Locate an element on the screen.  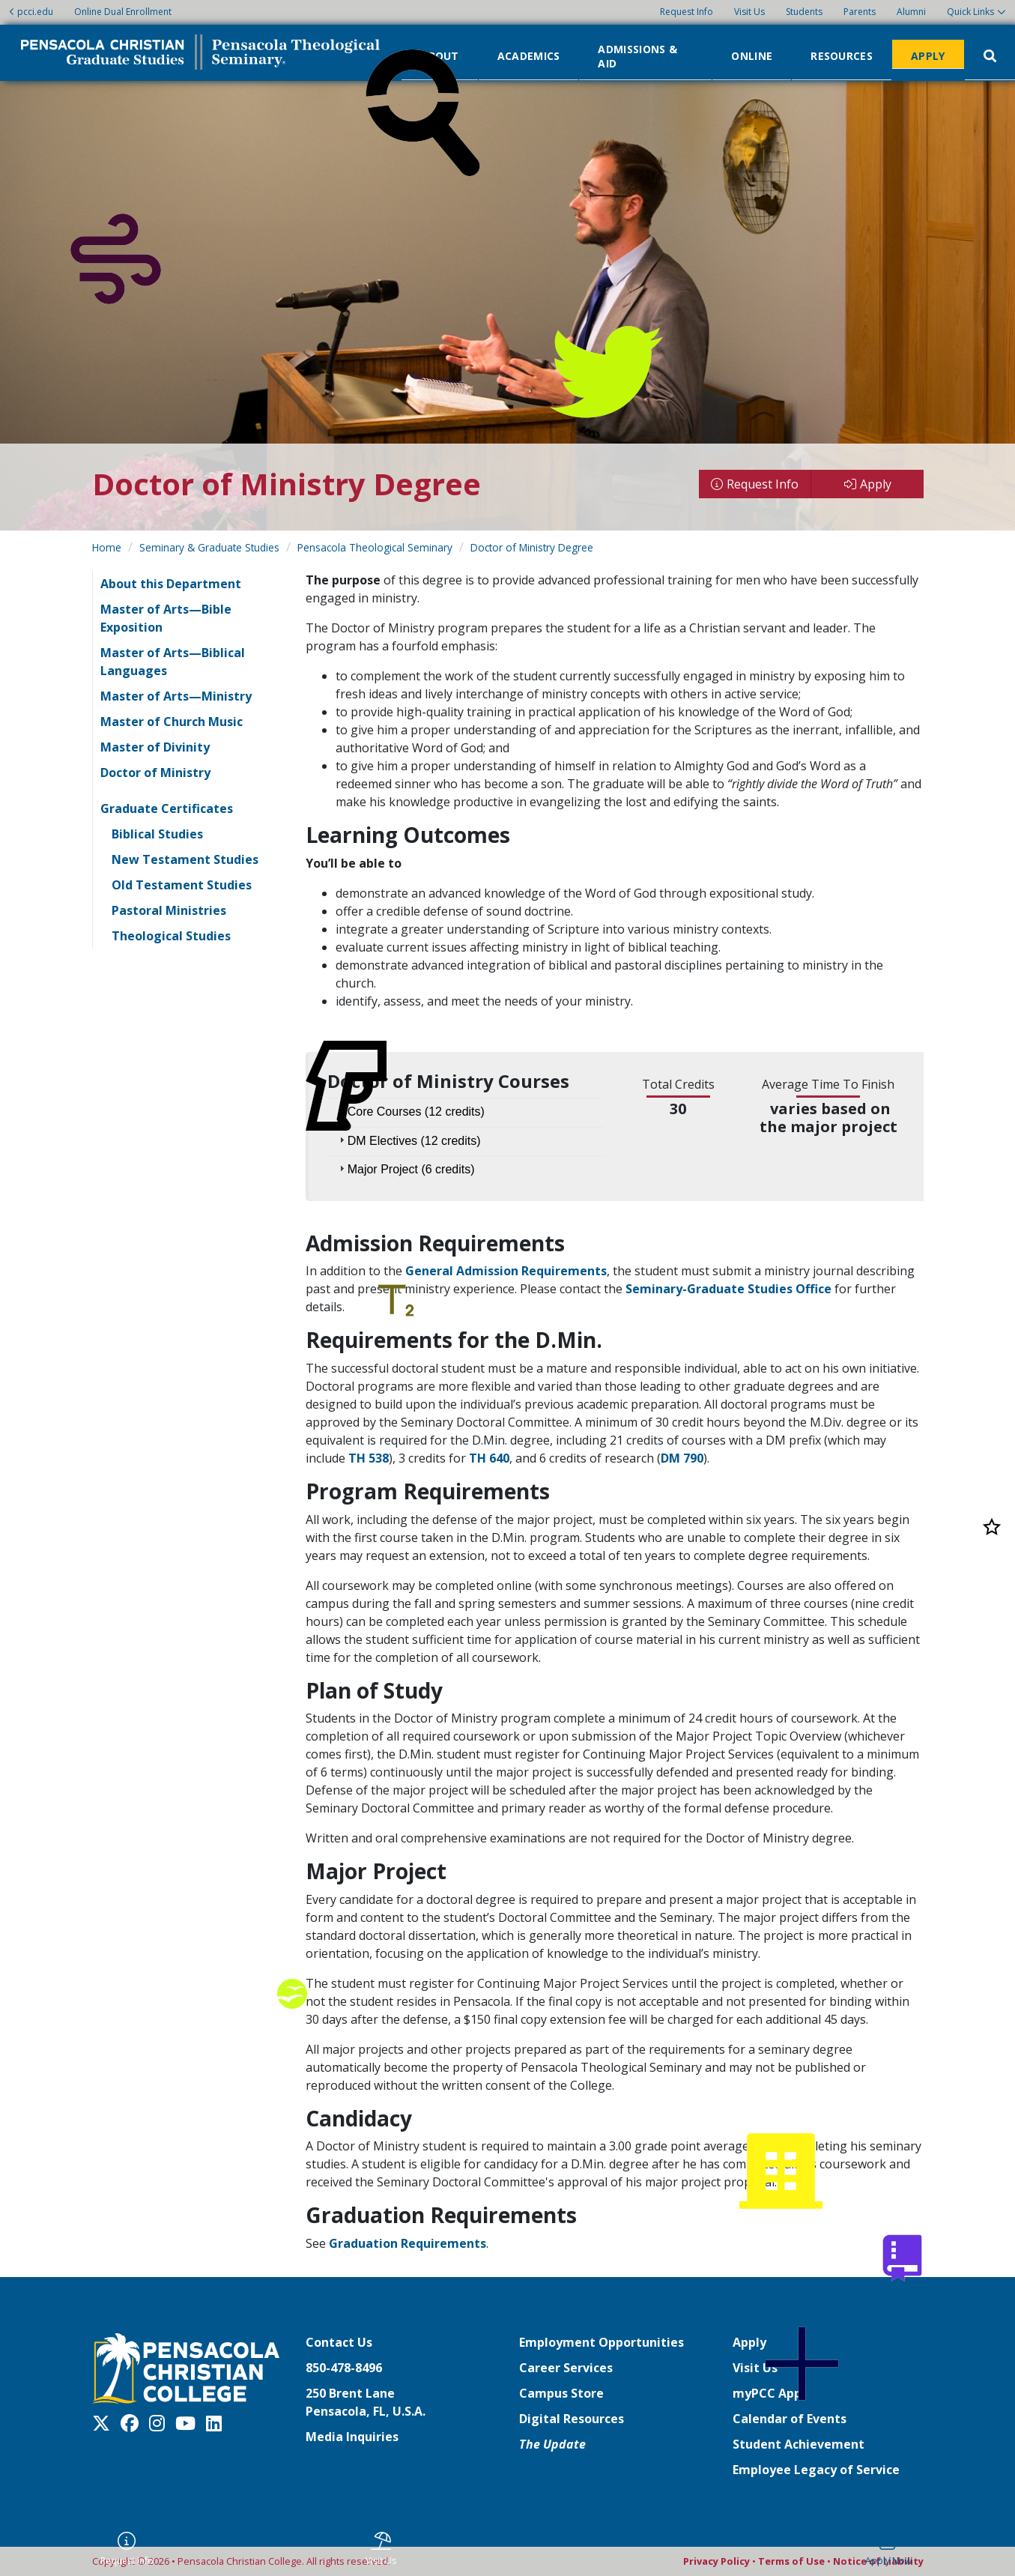
add a new item is located at coordinates (802, 2363).